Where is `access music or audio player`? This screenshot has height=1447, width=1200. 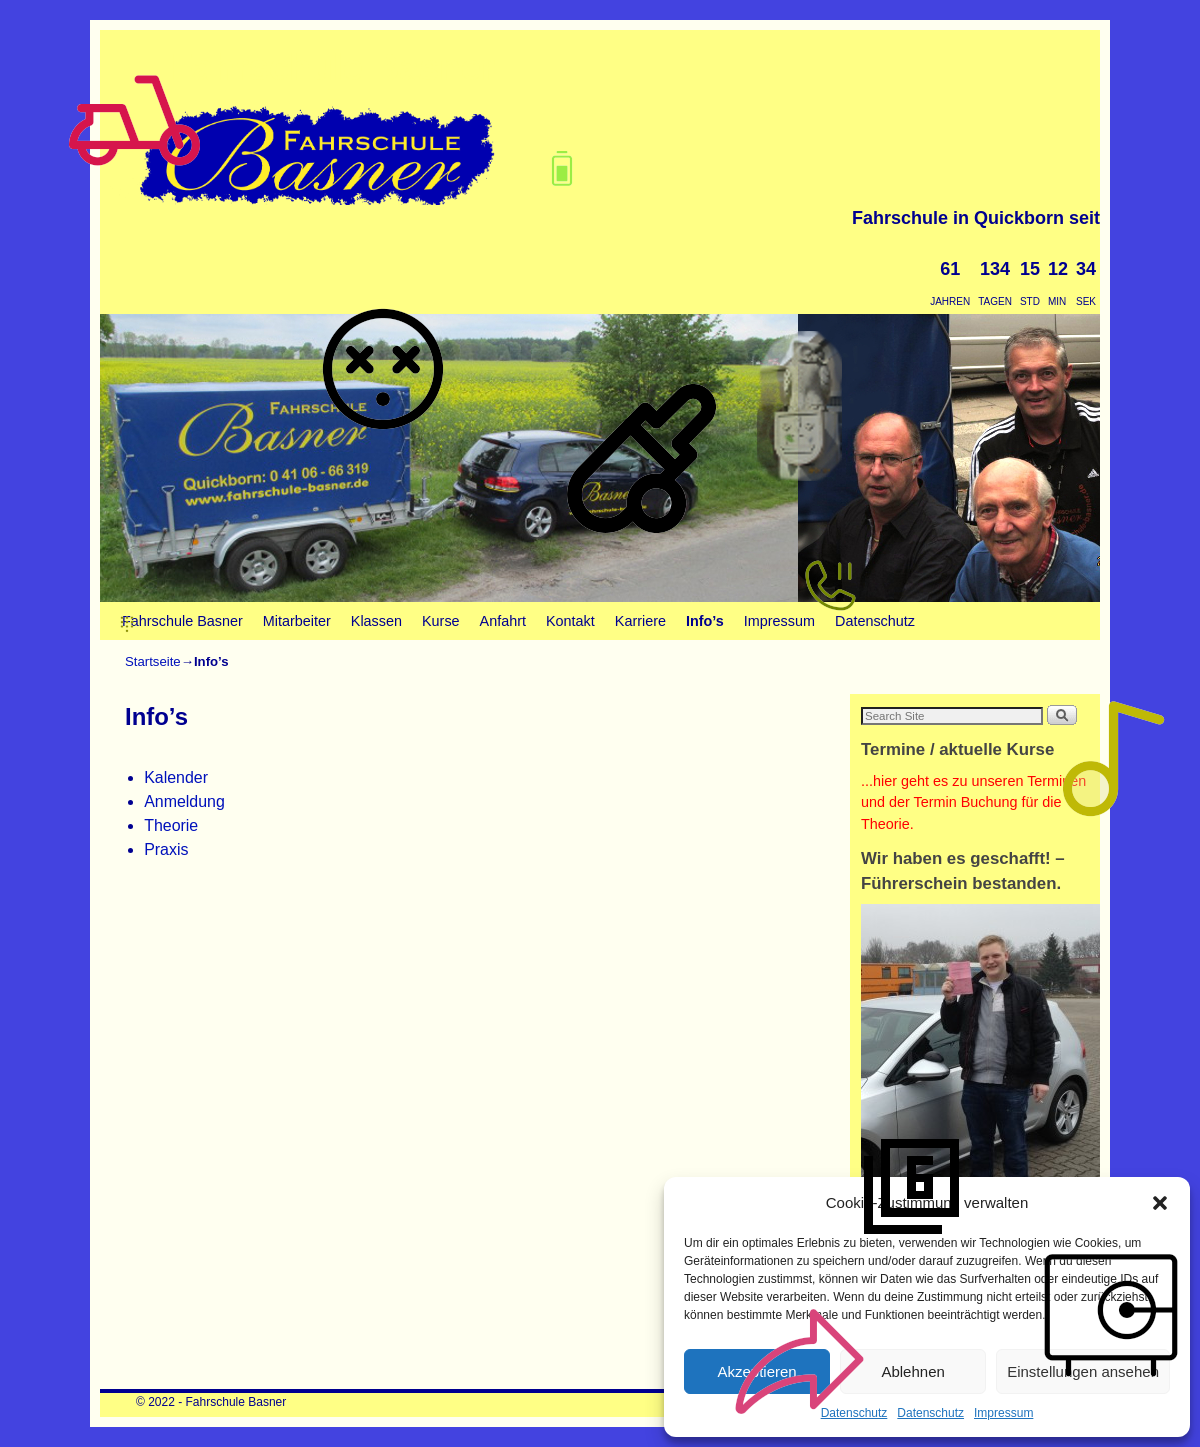
access music or audio player is located at coordinates (1113, 756).